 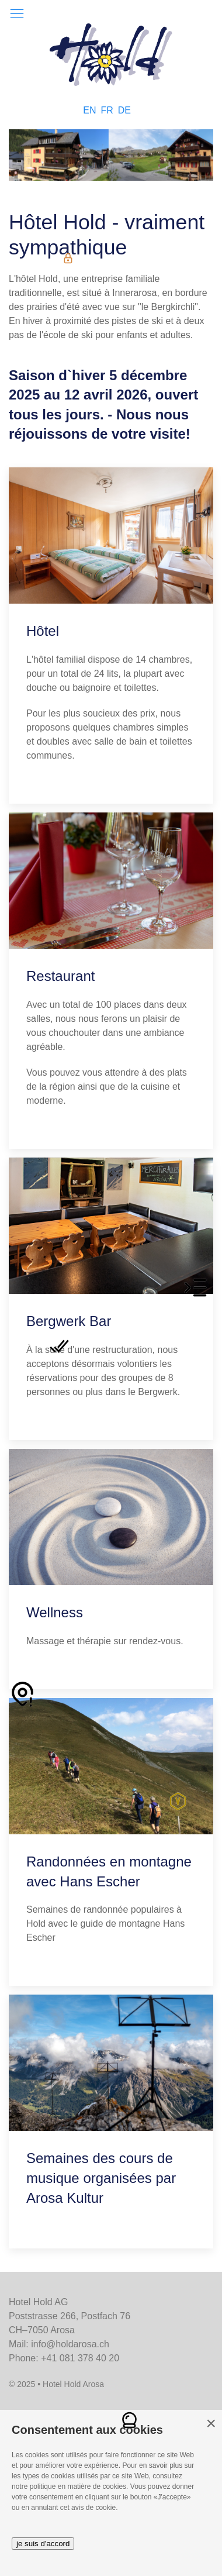 I want to click on indicates message has been read or delivered, so click(x=59, y=1346).